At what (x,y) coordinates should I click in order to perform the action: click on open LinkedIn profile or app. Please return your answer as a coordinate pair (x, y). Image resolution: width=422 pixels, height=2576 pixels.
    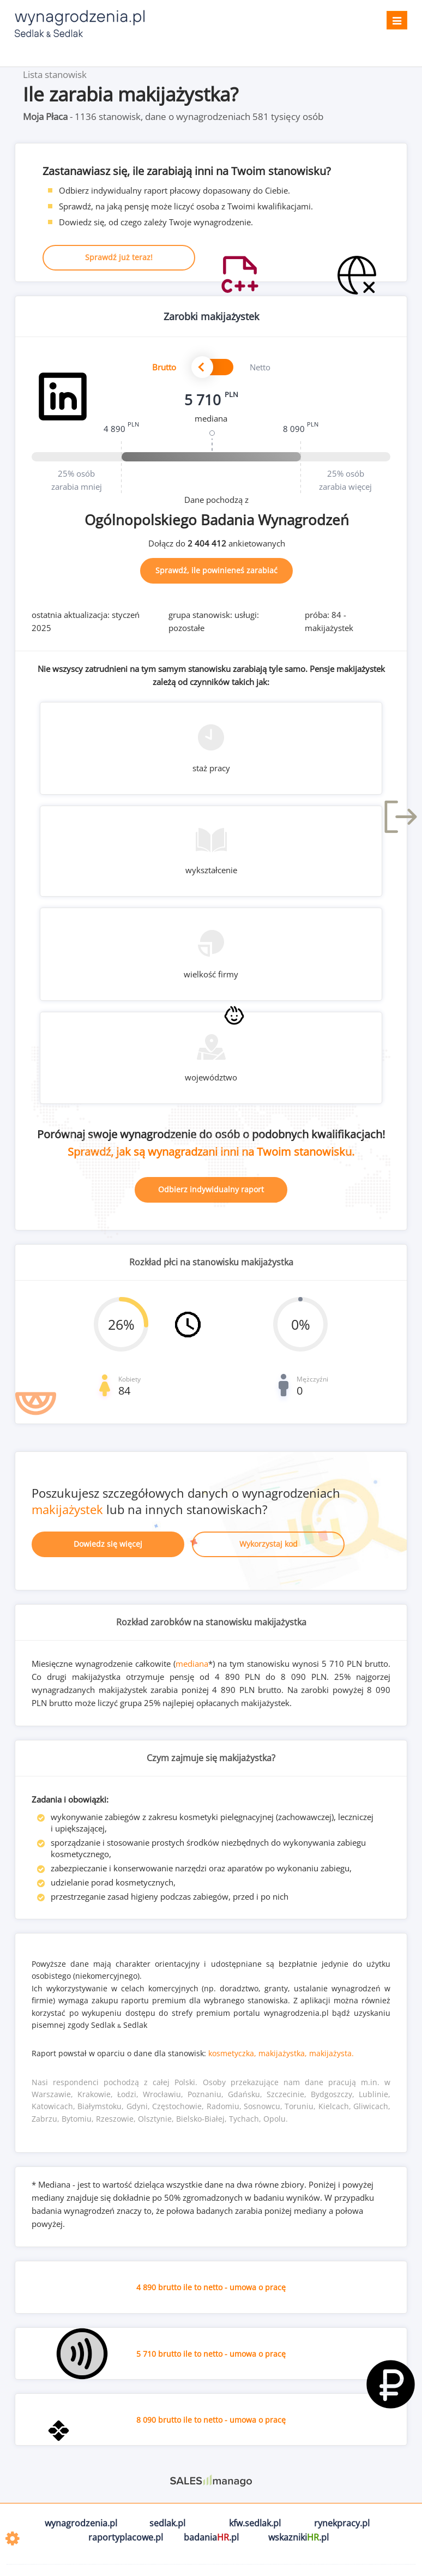
    Looking at the image, I should click on (63, 397).